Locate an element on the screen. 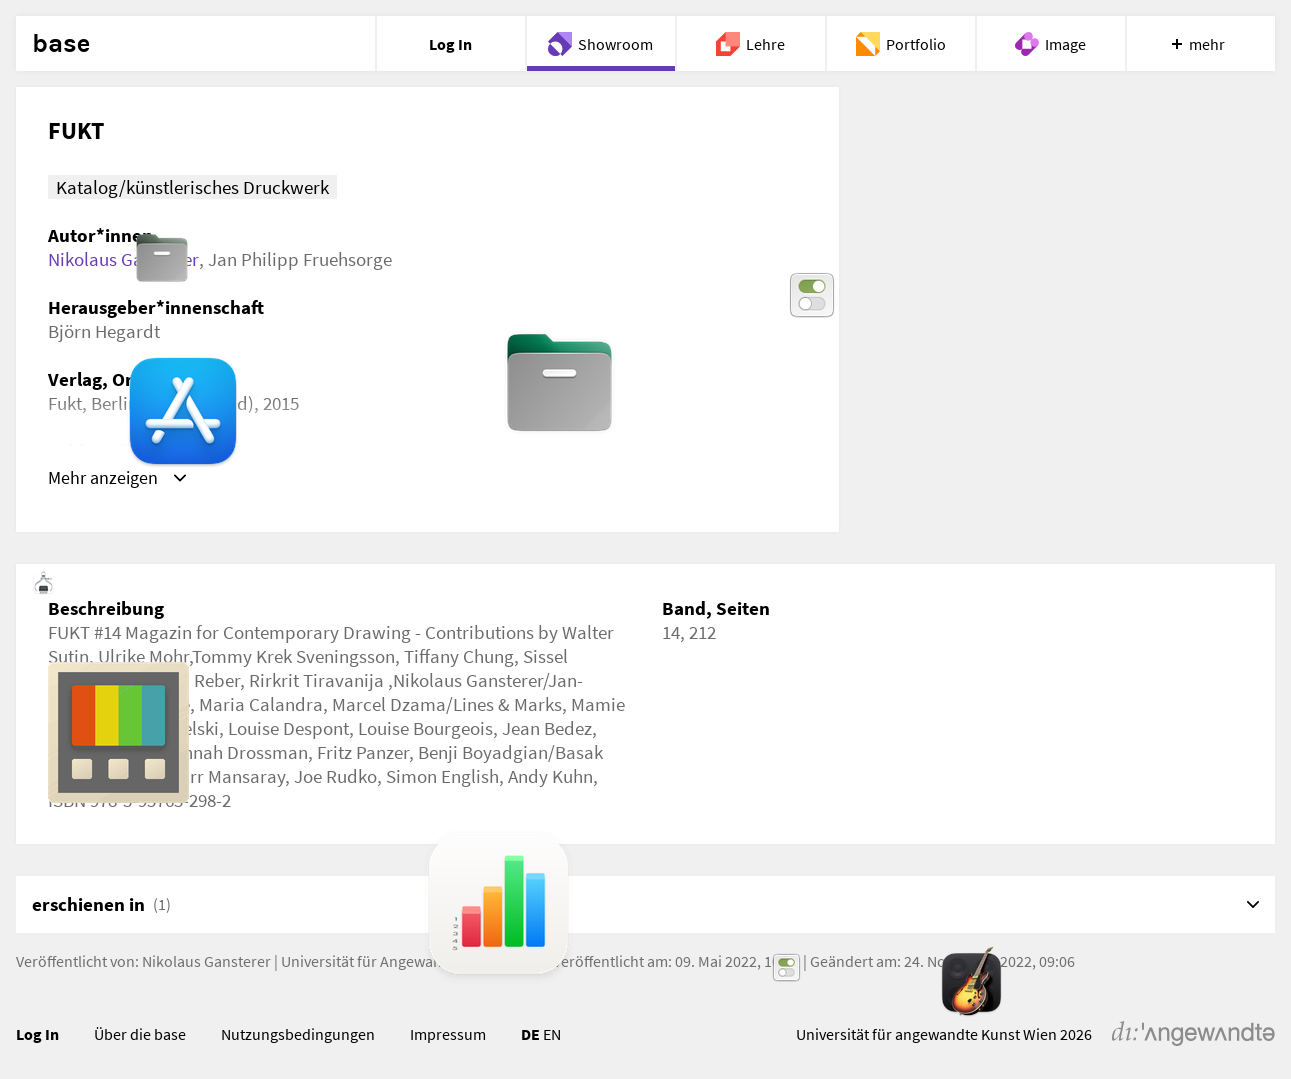 The height and width of the screenshot is (1079, 1291). open the App Store to browse and download apps is located at coordinates (183, 411).